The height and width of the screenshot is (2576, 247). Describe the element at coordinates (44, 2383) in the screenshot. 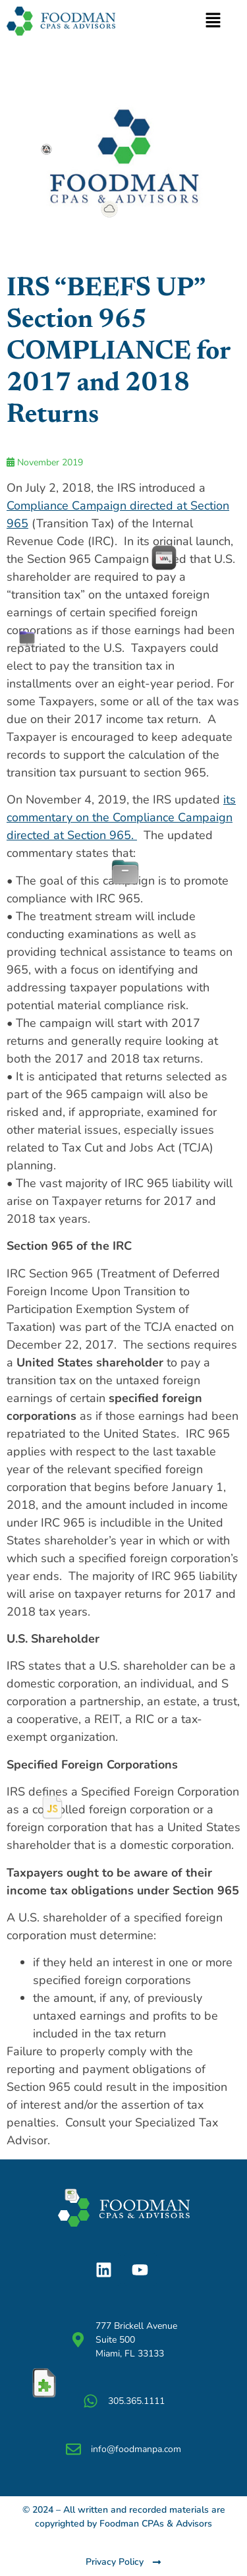

I see `openoffice or libreoffice extension file` at that location.